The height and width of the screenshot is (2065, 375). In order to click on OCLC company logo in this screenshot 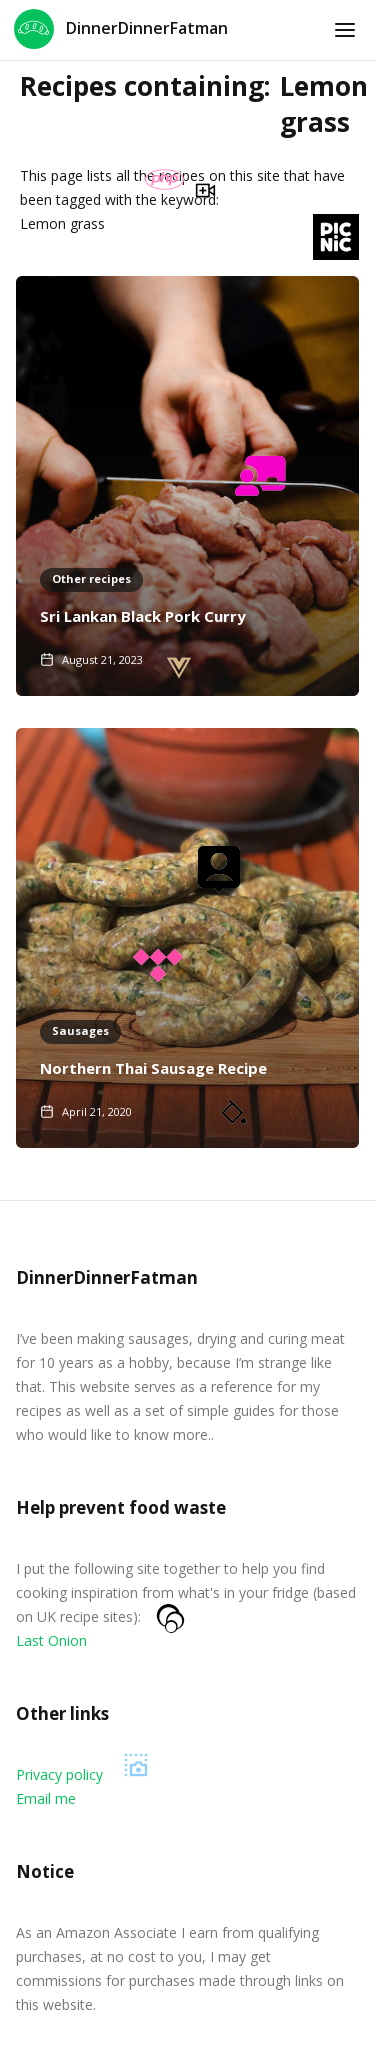, I will do `click(170, 1618)`.